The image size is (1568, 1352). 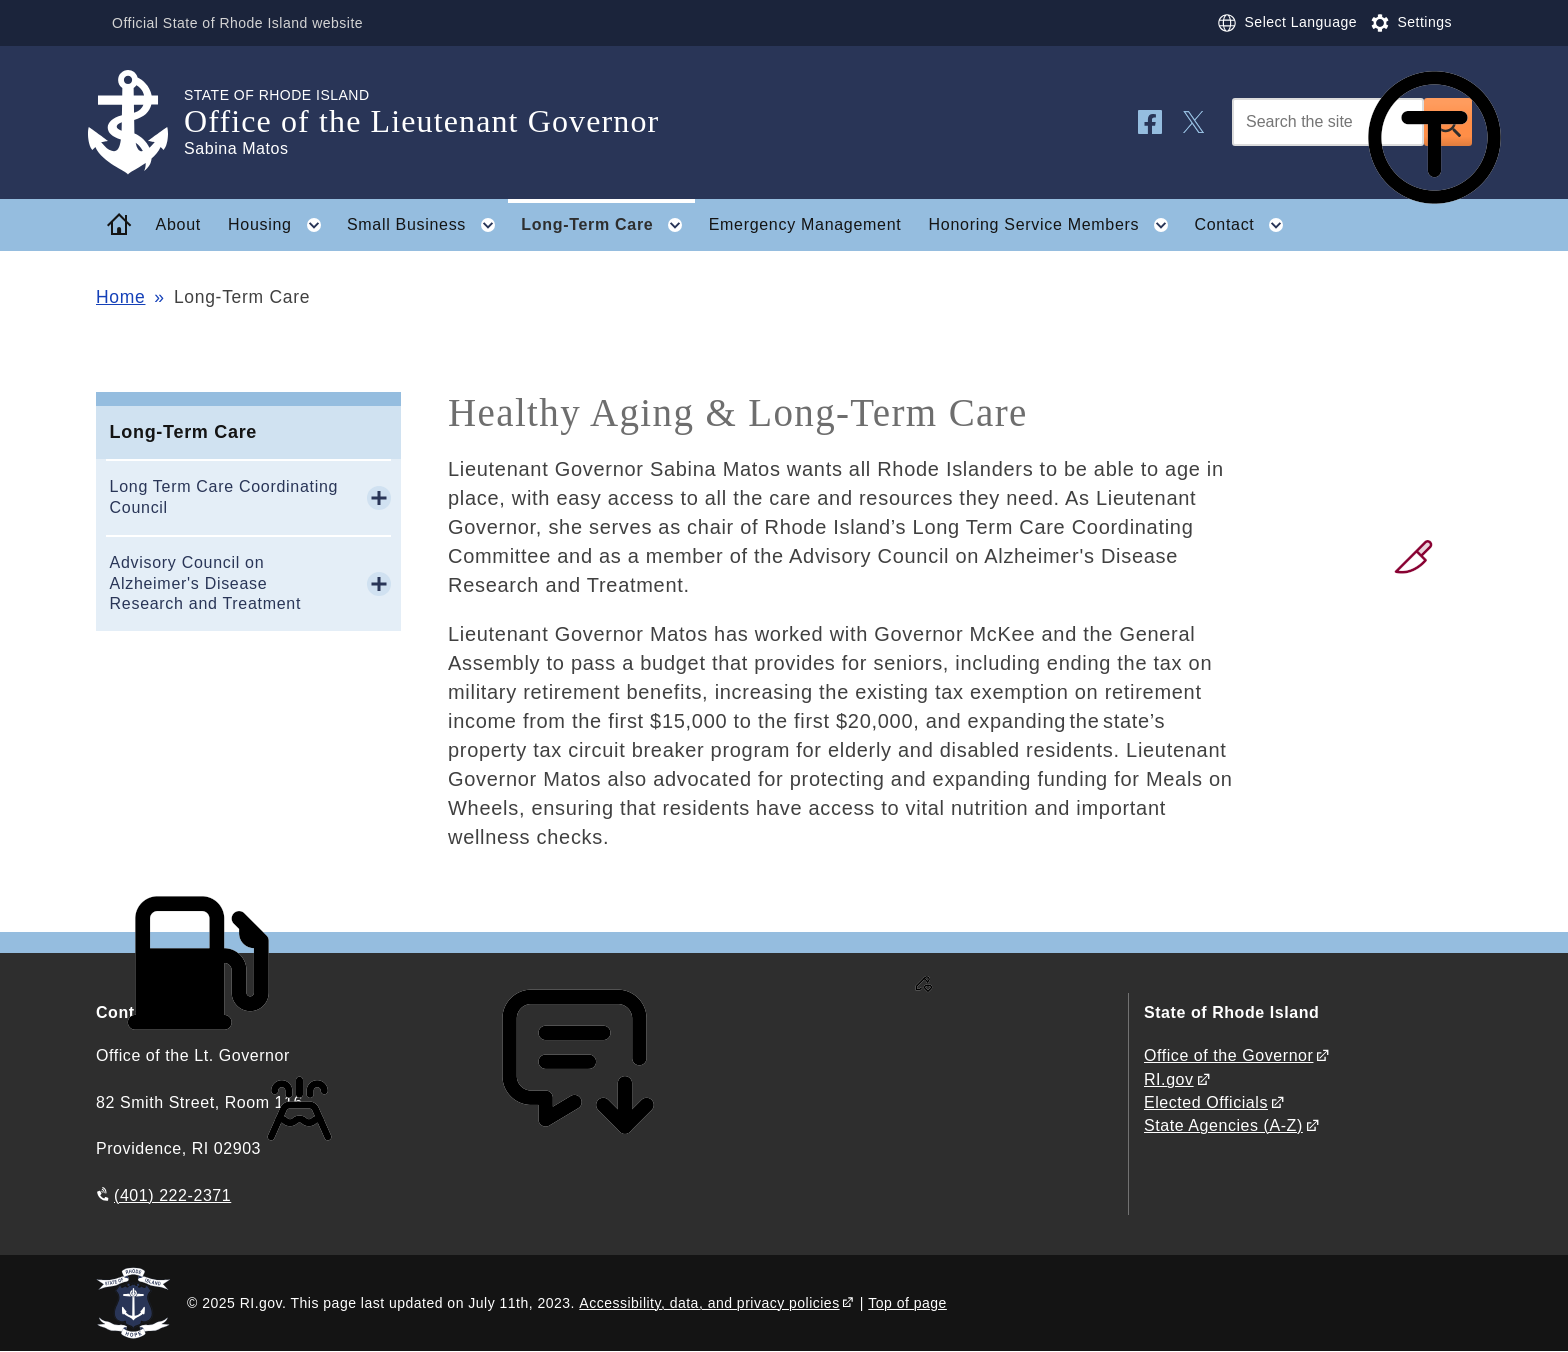 I want to click on find nearby gas stations, so click(x=202, y=963).